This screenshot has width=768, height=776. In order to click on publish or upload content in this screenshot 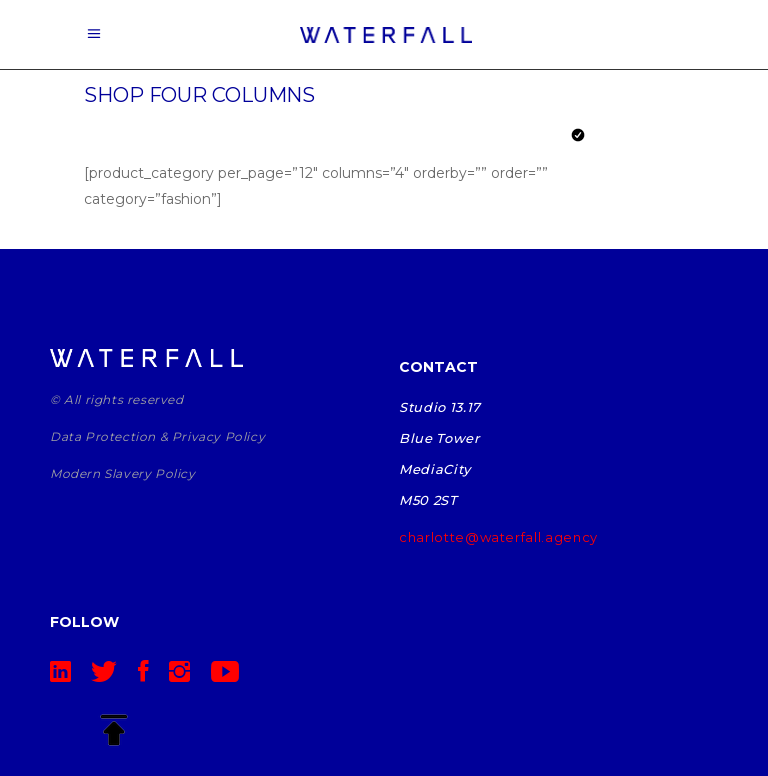, I will do `click(114, 730)`.